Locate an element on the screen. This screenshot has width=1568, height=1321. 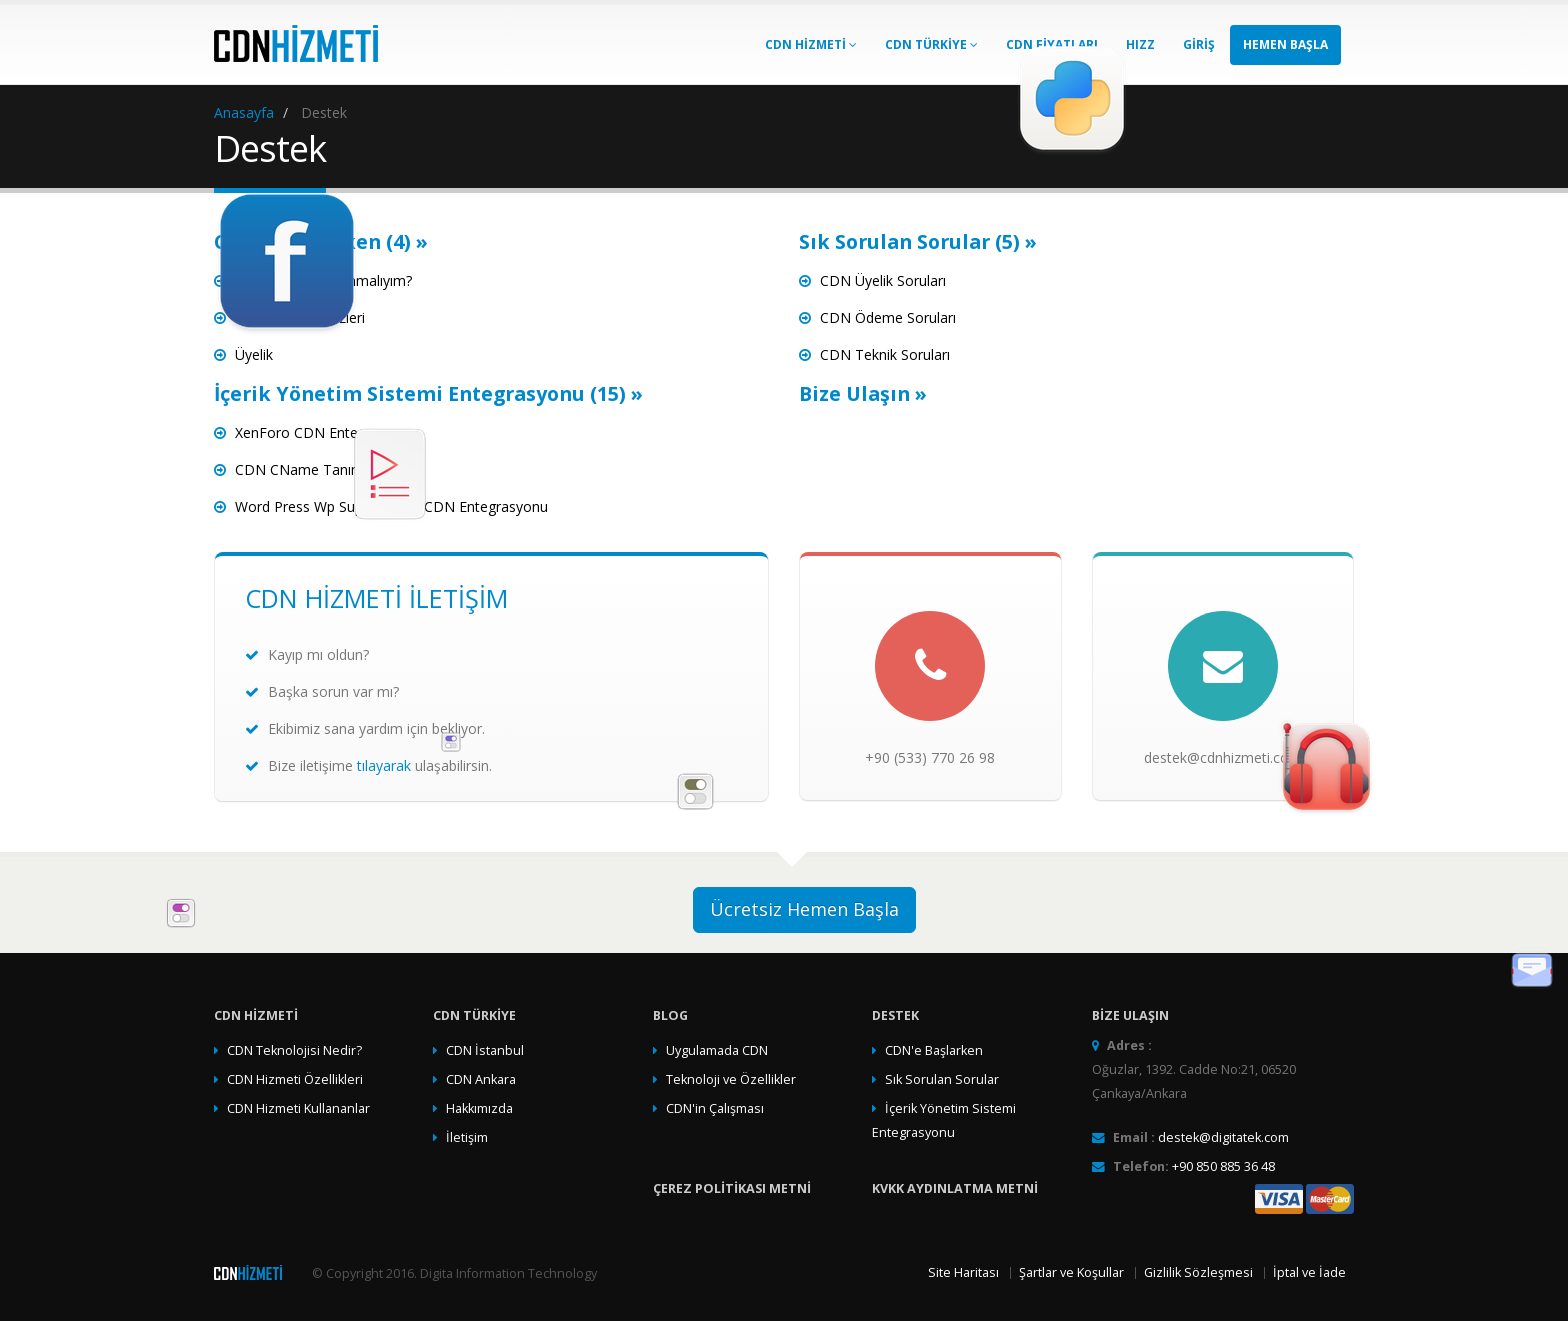
open a playlist file is located at coordinates (390, 474).